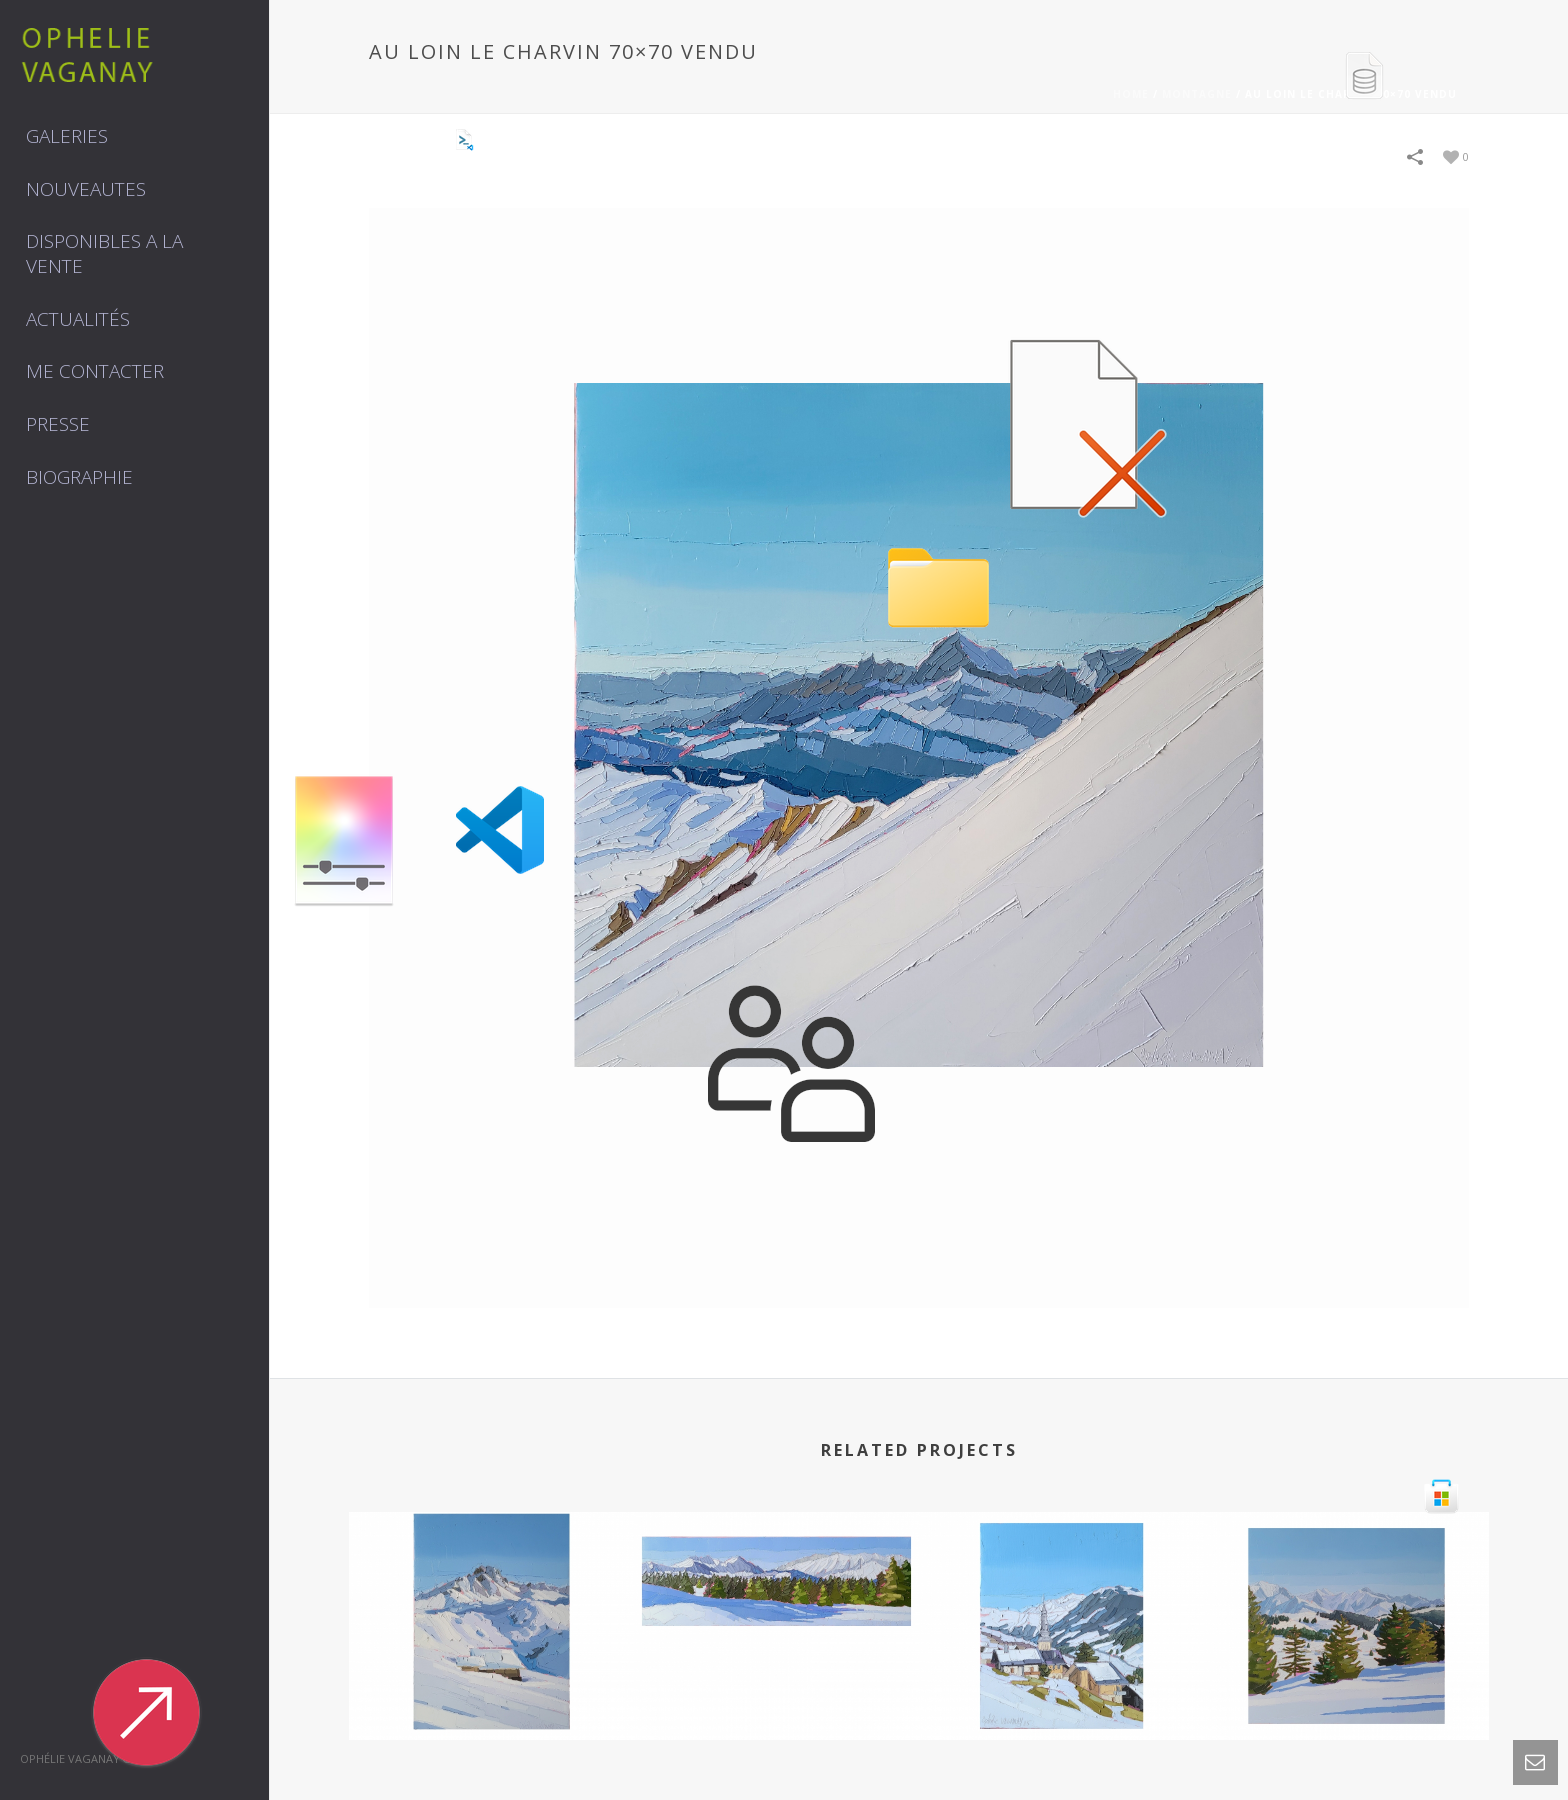 The image size is (1568, 1800). What do you see at coordinates (344, 840) in the screenshot?
I see `adjust color preset or gradient settings` at bounding box center [344, 840].